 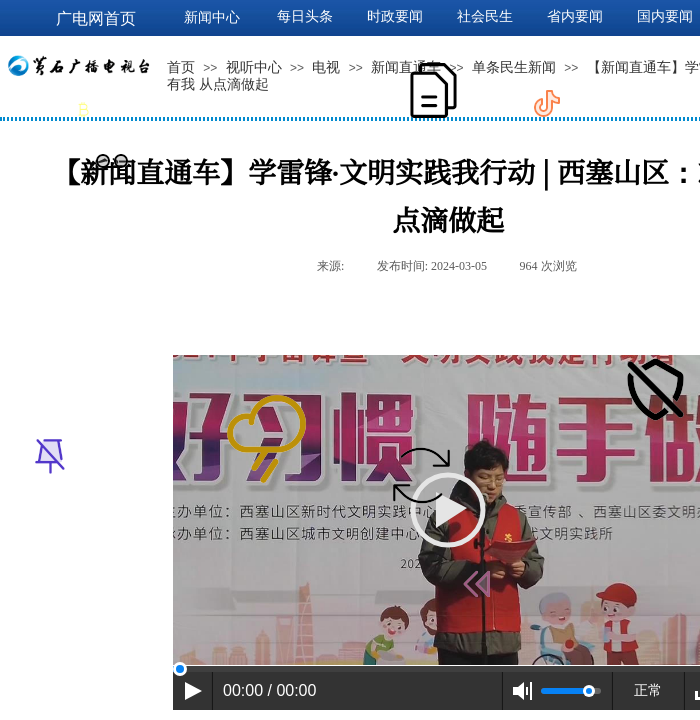 What do you see at coordinates (478, 584) in the screenshot?
I see `go back to the beginning` at bounding box center [478, 584].